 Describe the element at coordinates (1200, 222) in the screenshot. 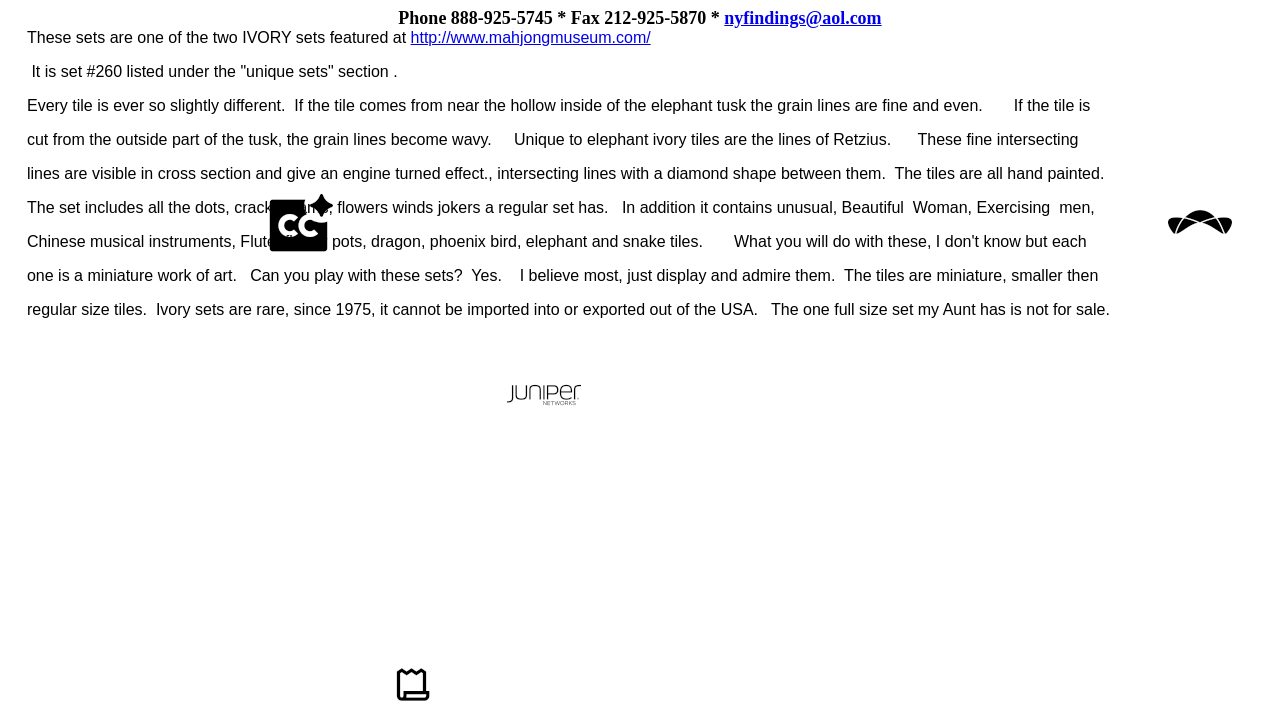

I see `topcoder logo - link to competitive programming platform` at that location.